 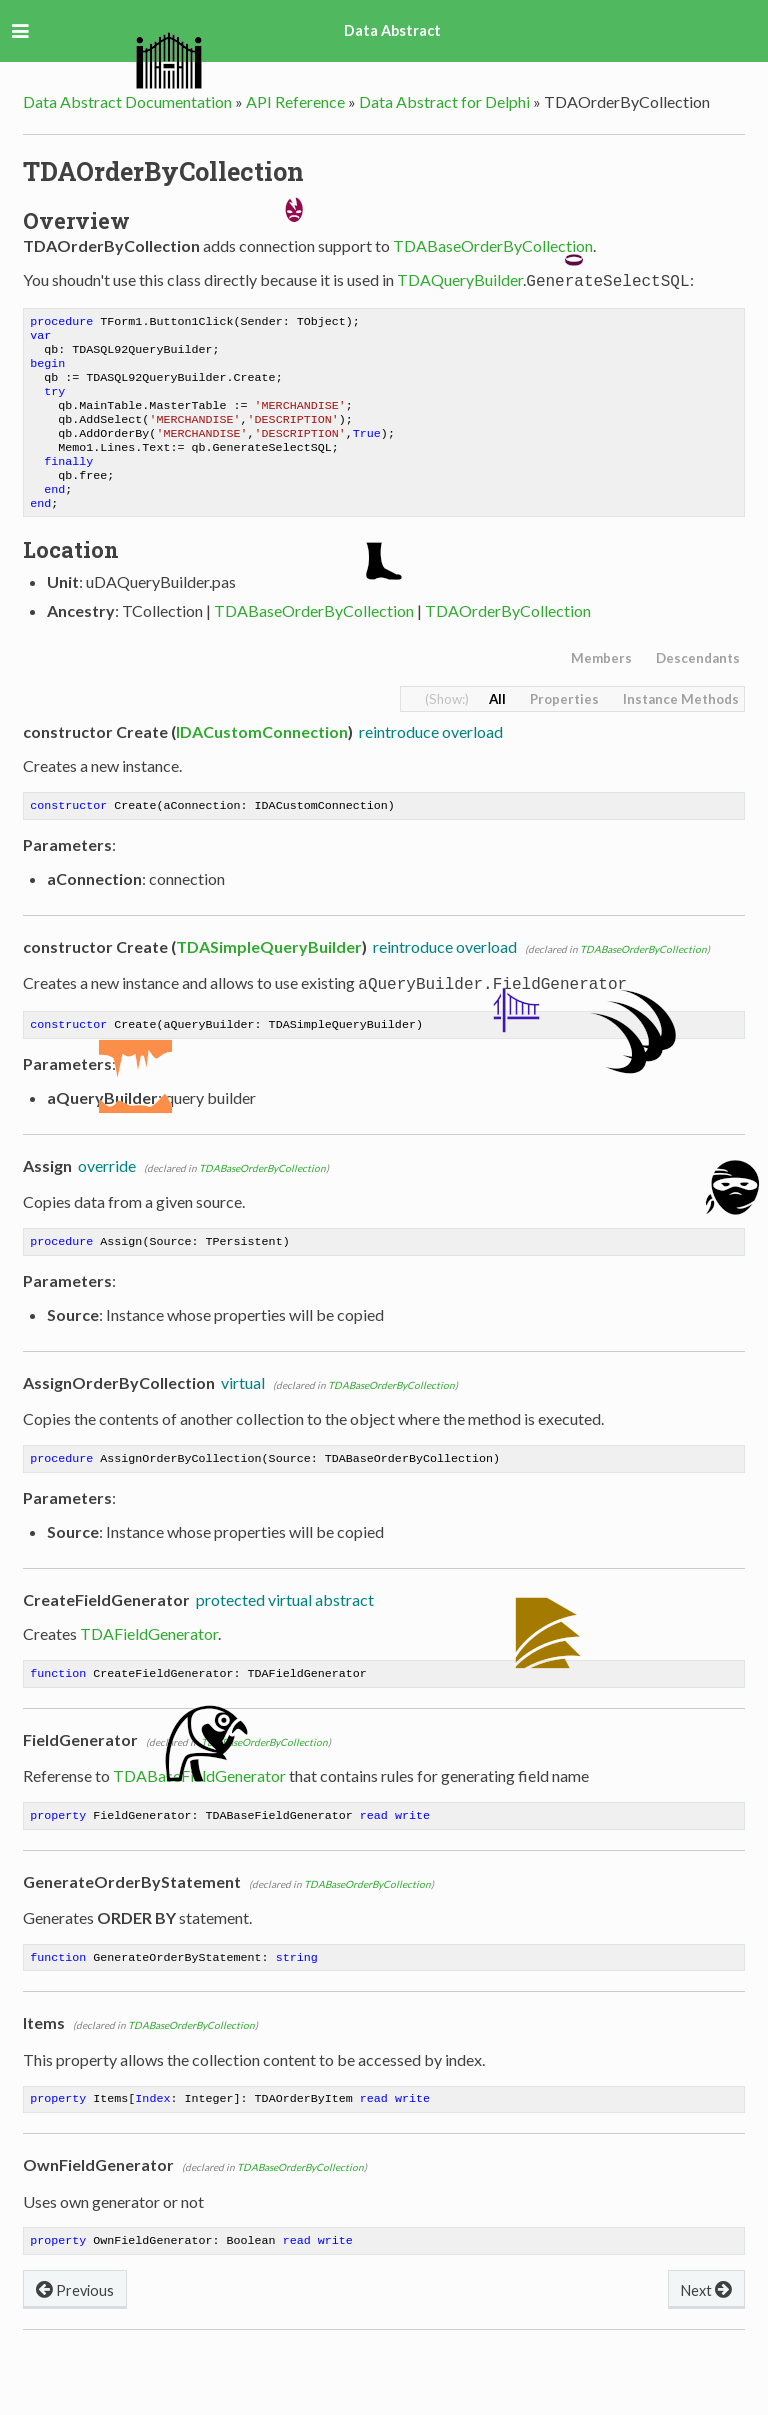 I want to click on enter a gated area or level, so click(x=169, y=56).